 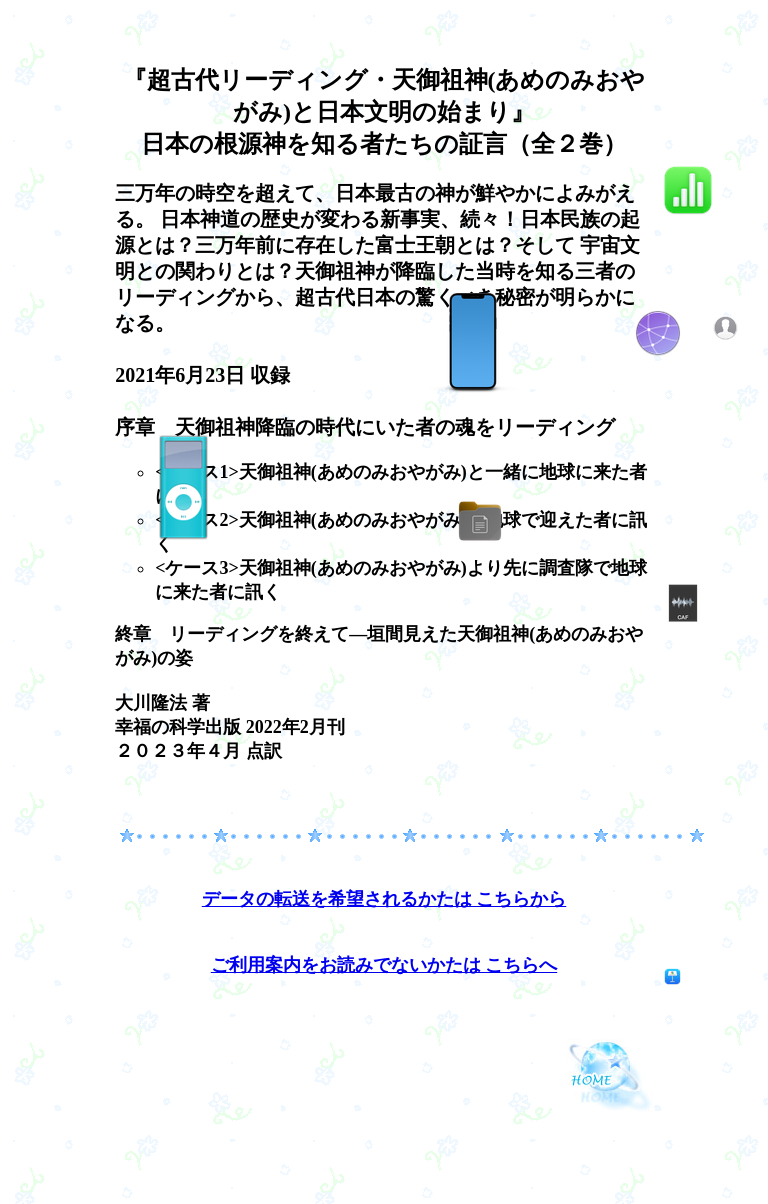 What do you see at coordinates (672, 976) in the screenshot?
I see `open keynote to create or edit presentations` at bounding box center [672, 976].